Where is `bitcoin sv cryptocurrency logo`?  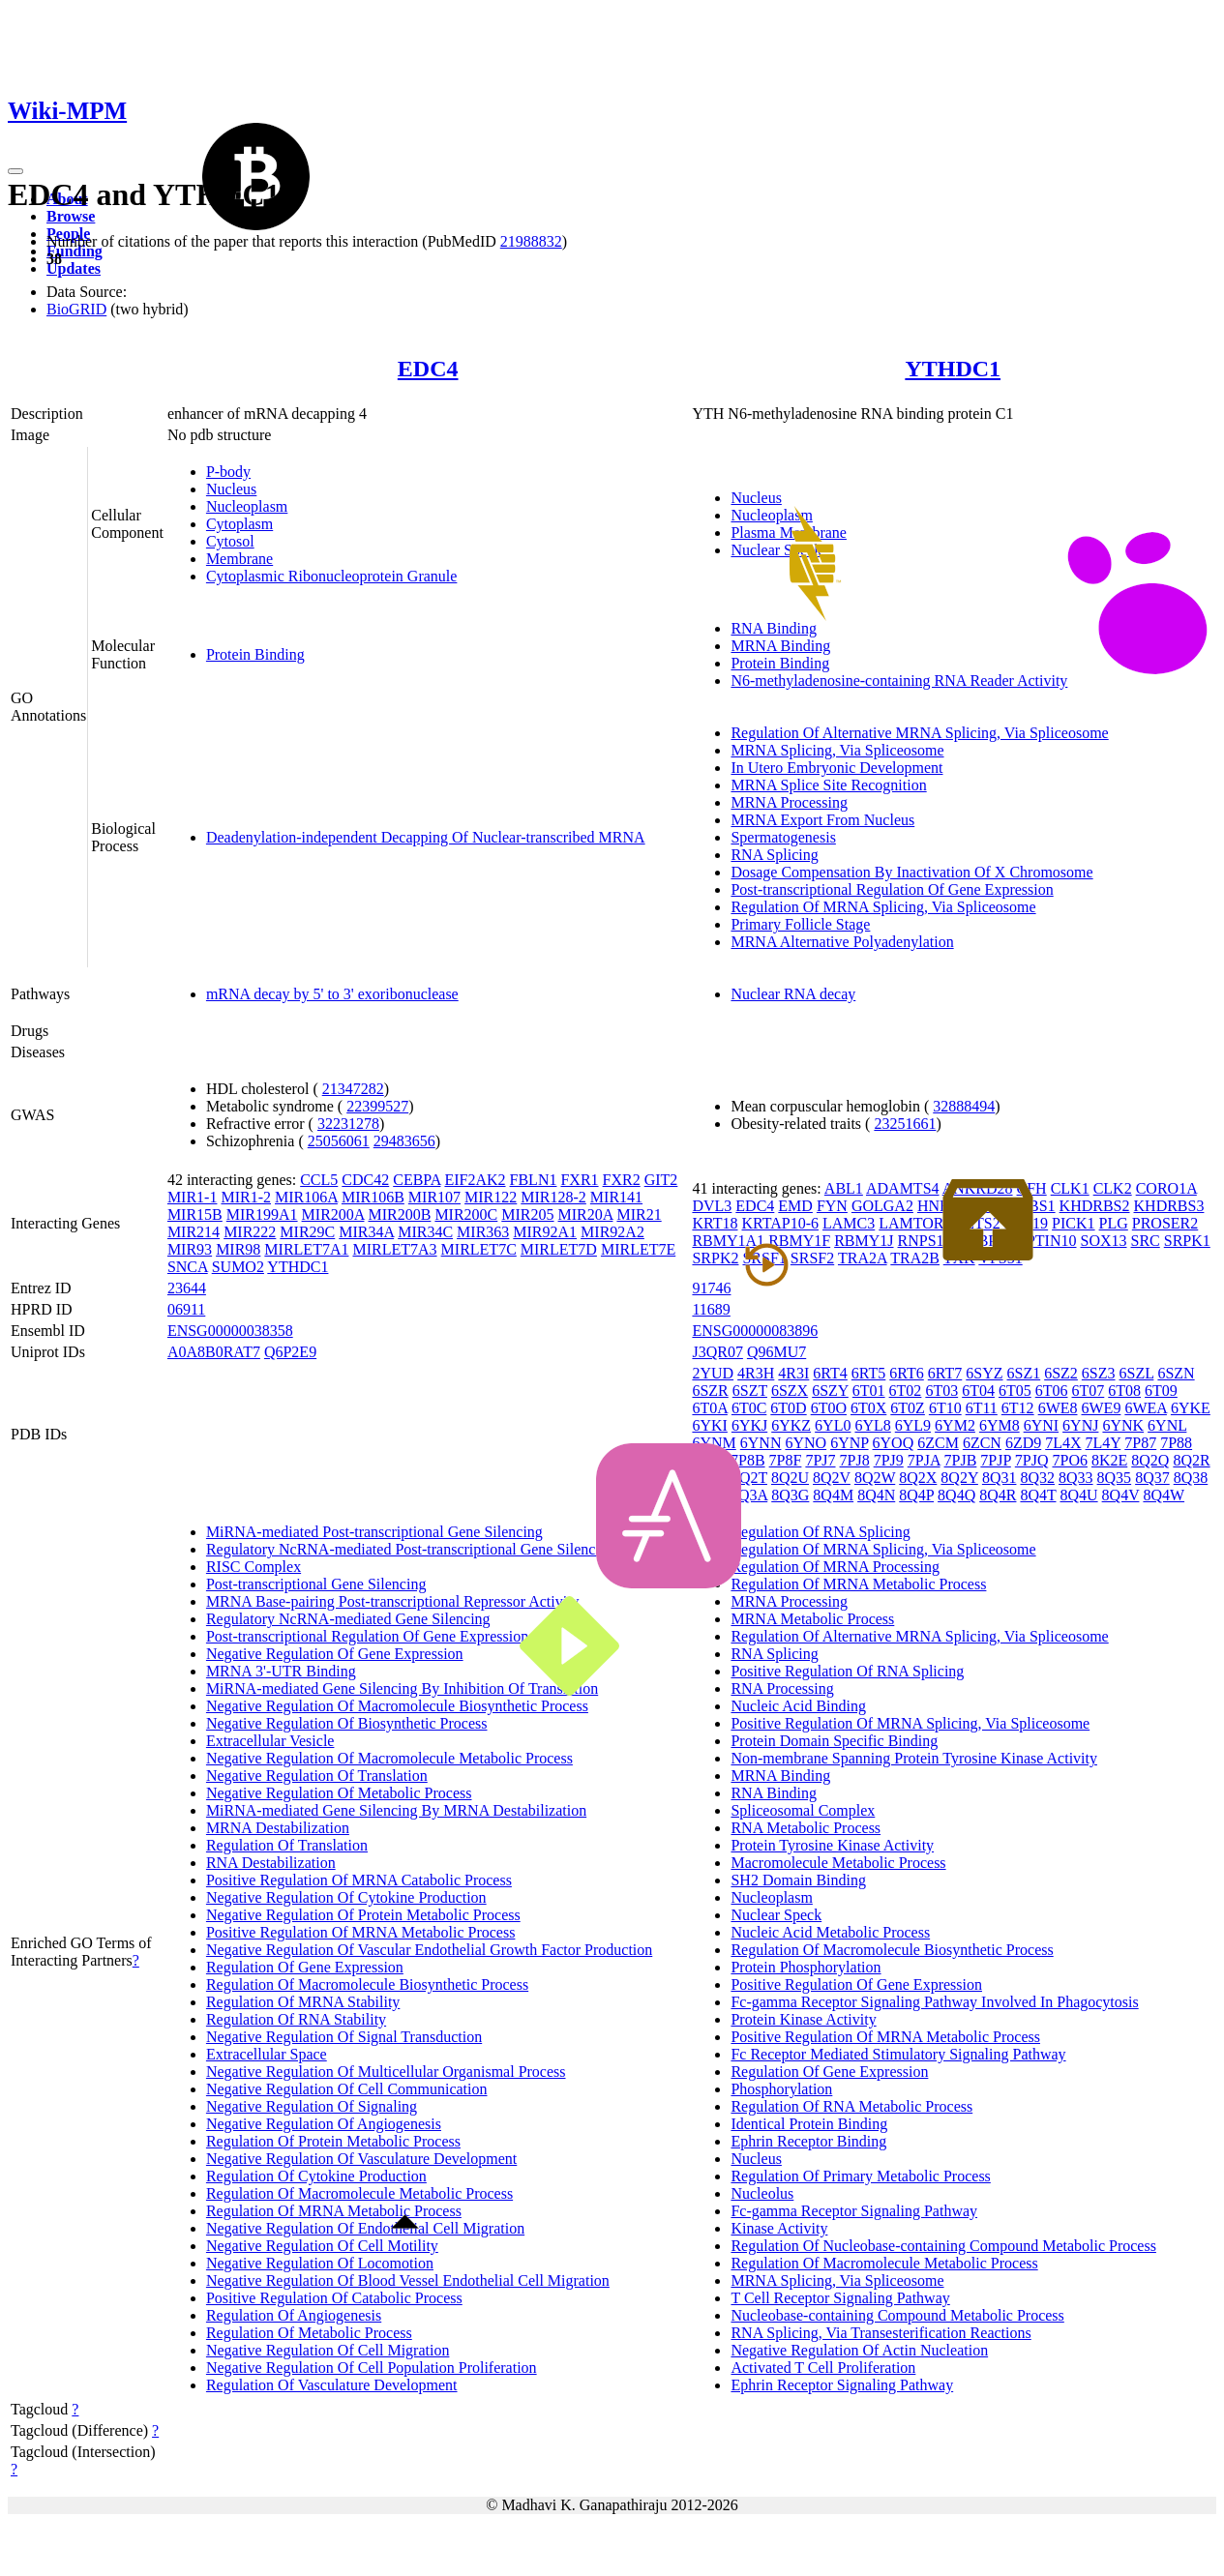 bitcoin sv cryptocurrency logo is located at coordinates (255, 176).